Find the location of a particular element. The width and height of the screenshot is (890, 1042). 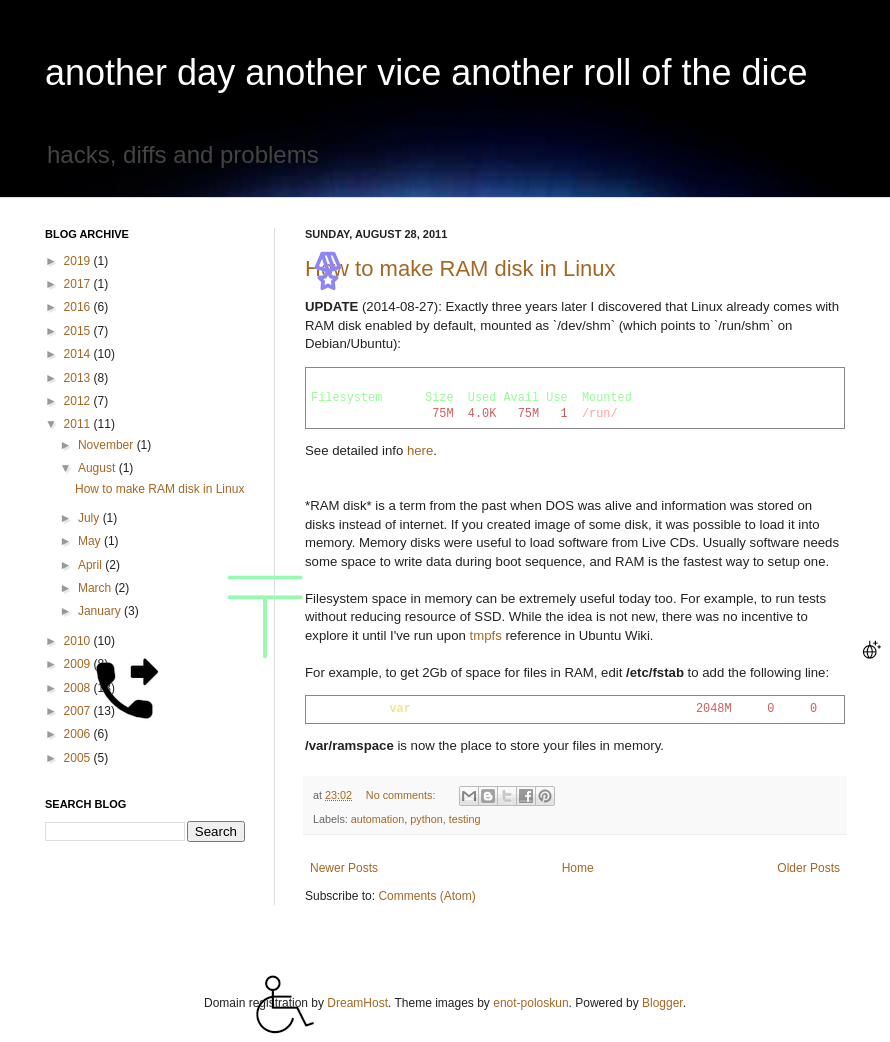

indicates kazakhstani tenge currency is located at coordinates (265, 613).